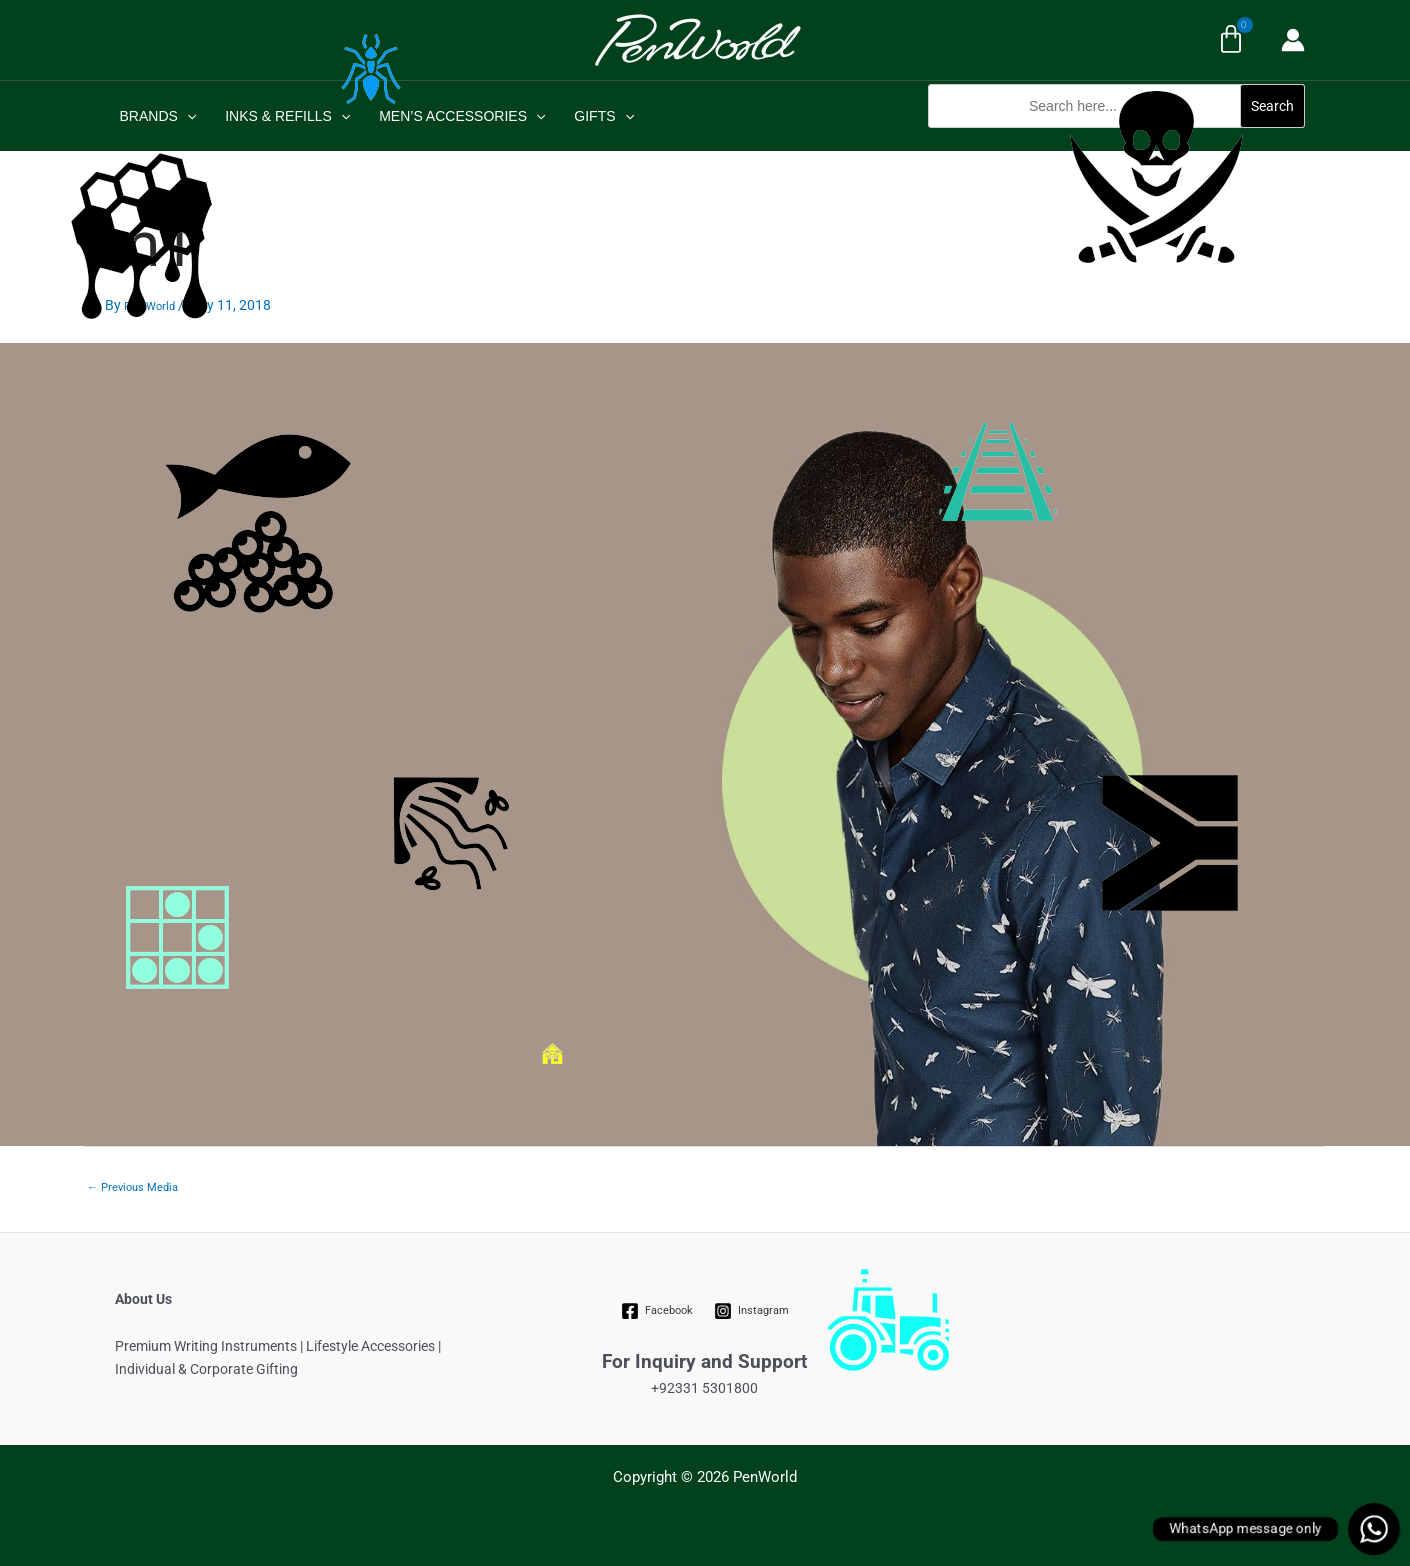 This screenshot has height=1566, width=1410. What do you see at coordinates (258, 521) in the screenshot?
I see `fish eggs or roe item in a game inventory` at bounding box center [258, 521].